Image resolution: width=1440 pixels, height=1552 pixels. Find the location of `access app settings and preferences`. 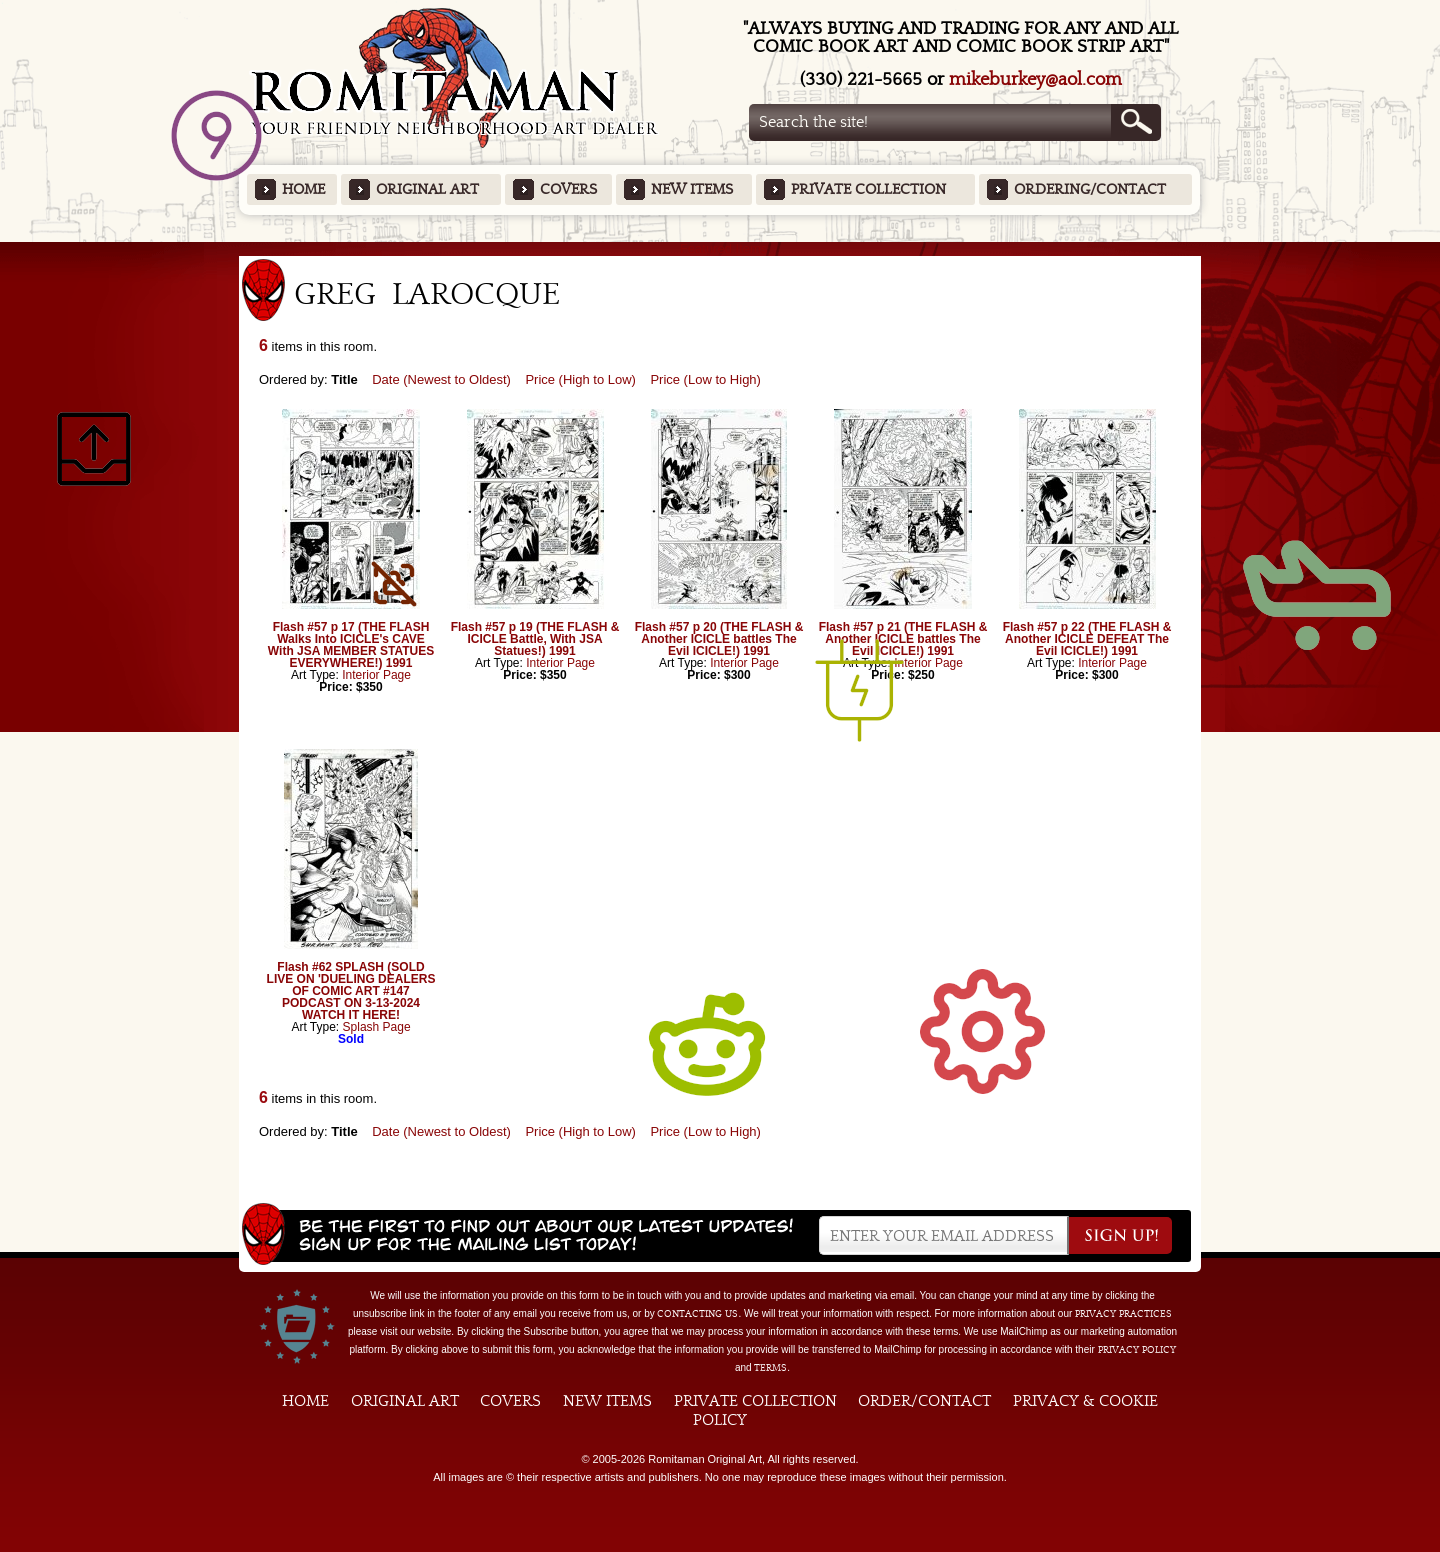

access app settings and preferences is located at coordinates (982, 1031).